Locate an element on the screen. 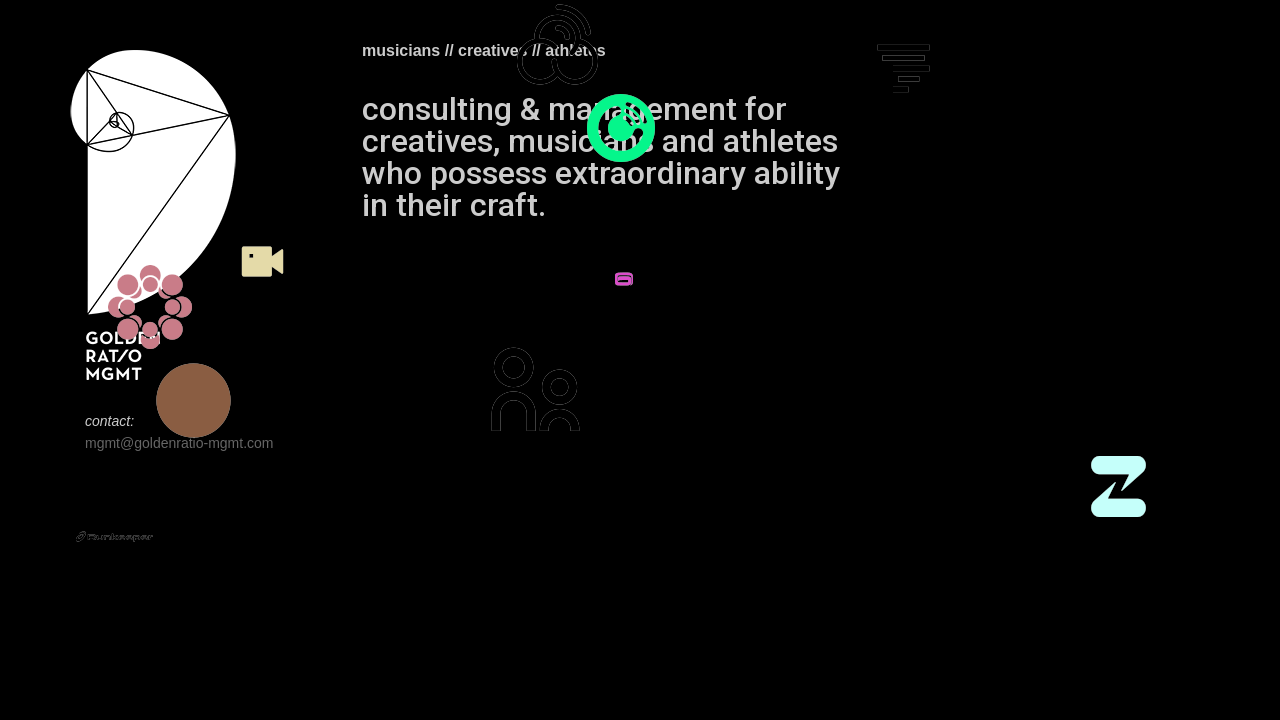  open source framework (OSF) logo is located at coordinates (150, 307).